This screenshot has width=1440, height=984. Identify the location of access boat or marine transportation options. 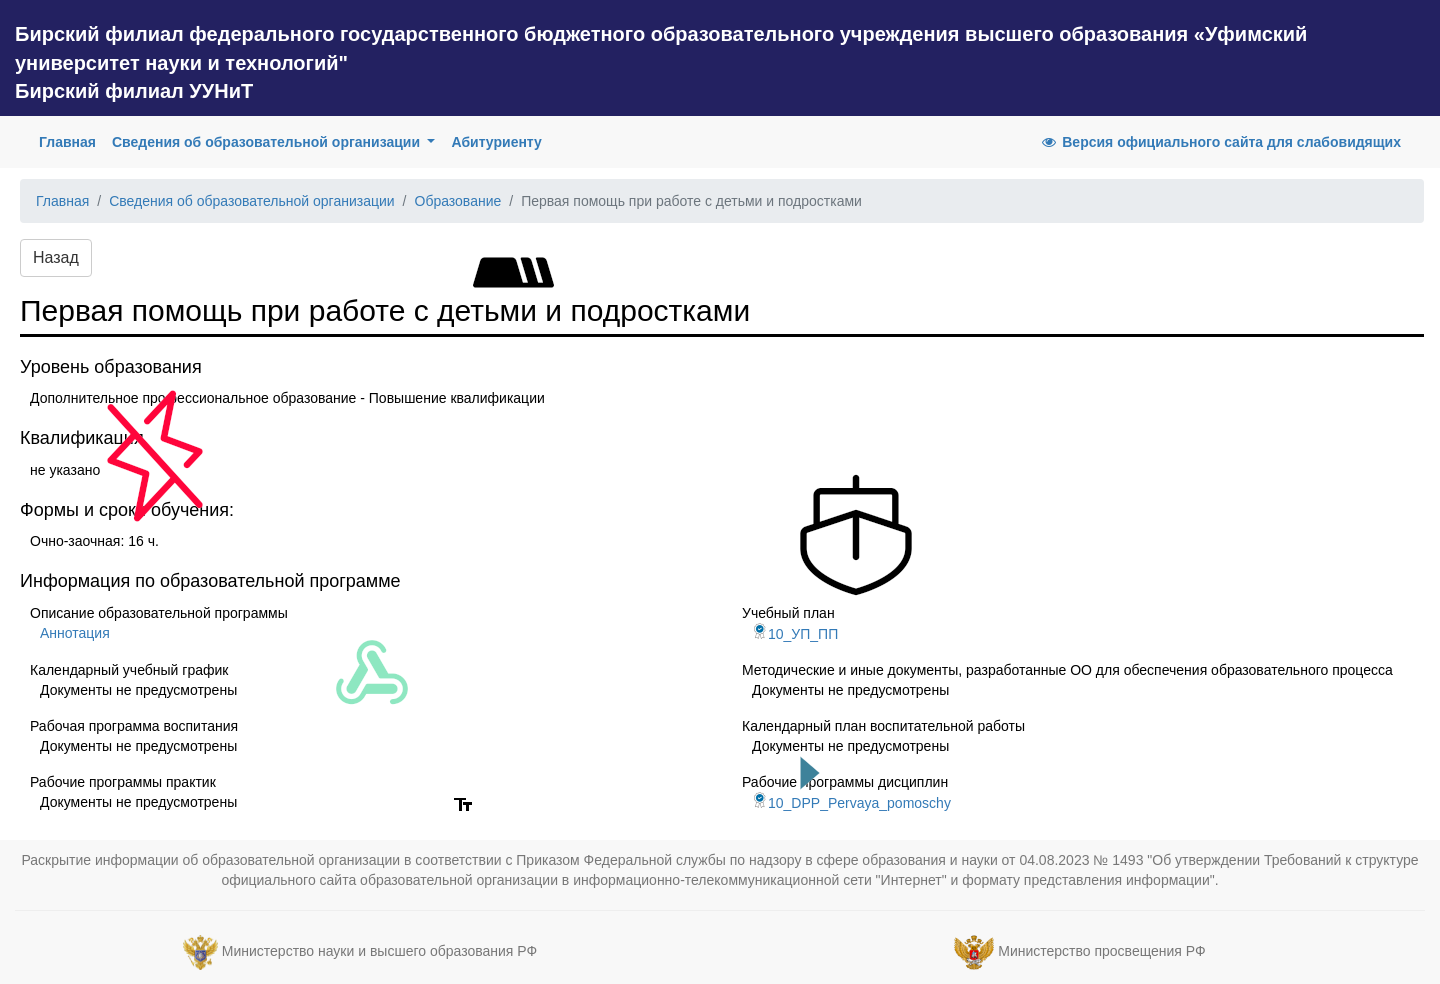
(856, 535).